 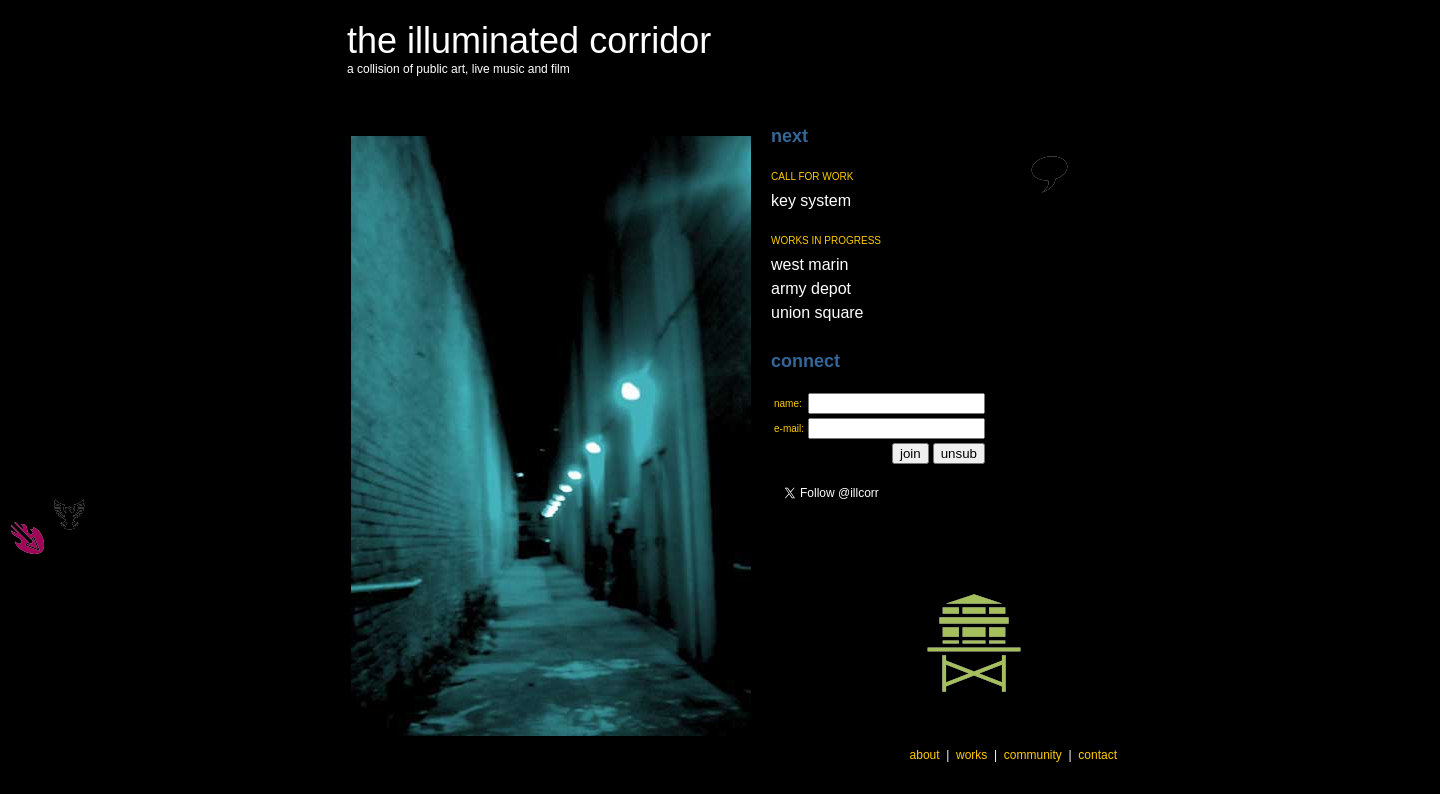 What do you see at coordinates (69, 514) in the screenshot?
I see `represents a guild, clan, or faction emblem` at bounding box center [69, 514].